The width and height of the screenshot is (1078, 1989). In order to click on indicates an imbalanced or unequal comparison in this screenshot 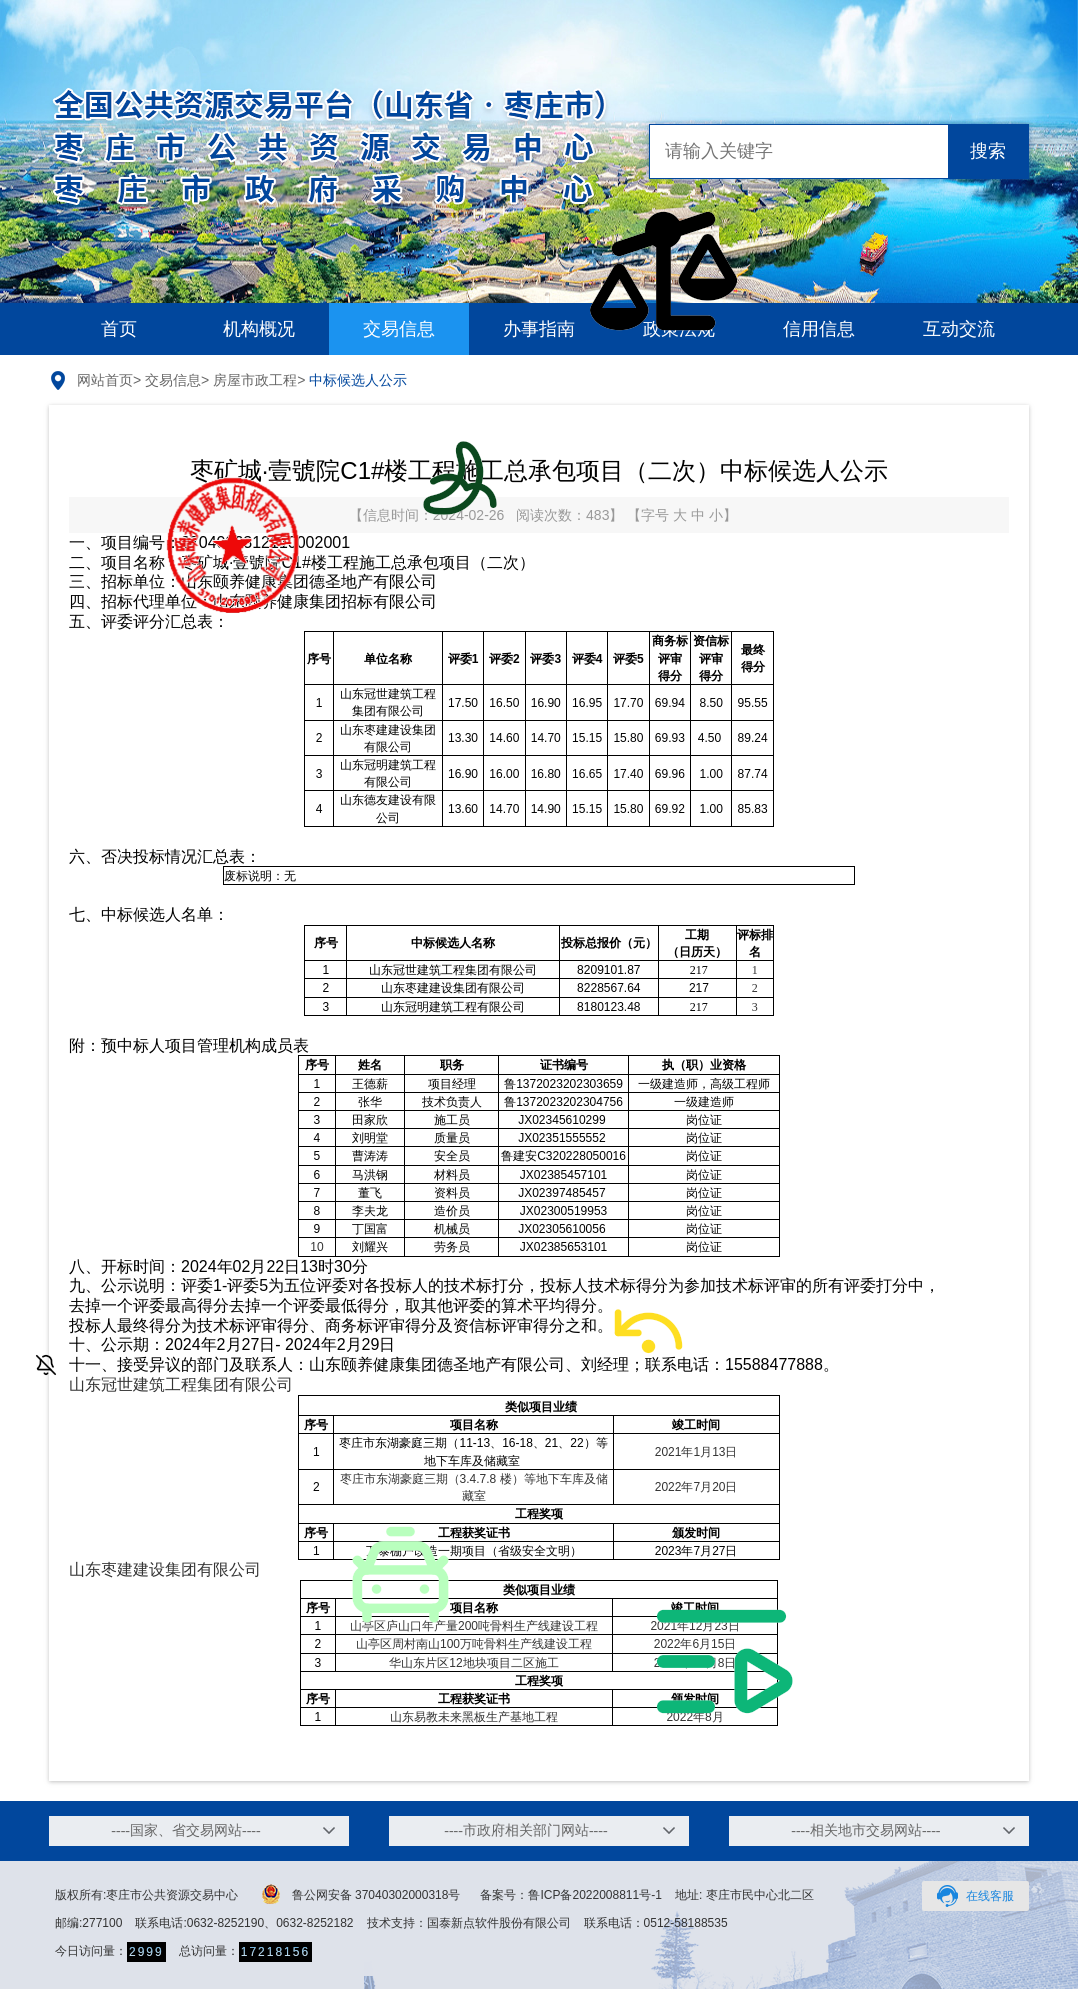, I will do `click(664, 271)`.